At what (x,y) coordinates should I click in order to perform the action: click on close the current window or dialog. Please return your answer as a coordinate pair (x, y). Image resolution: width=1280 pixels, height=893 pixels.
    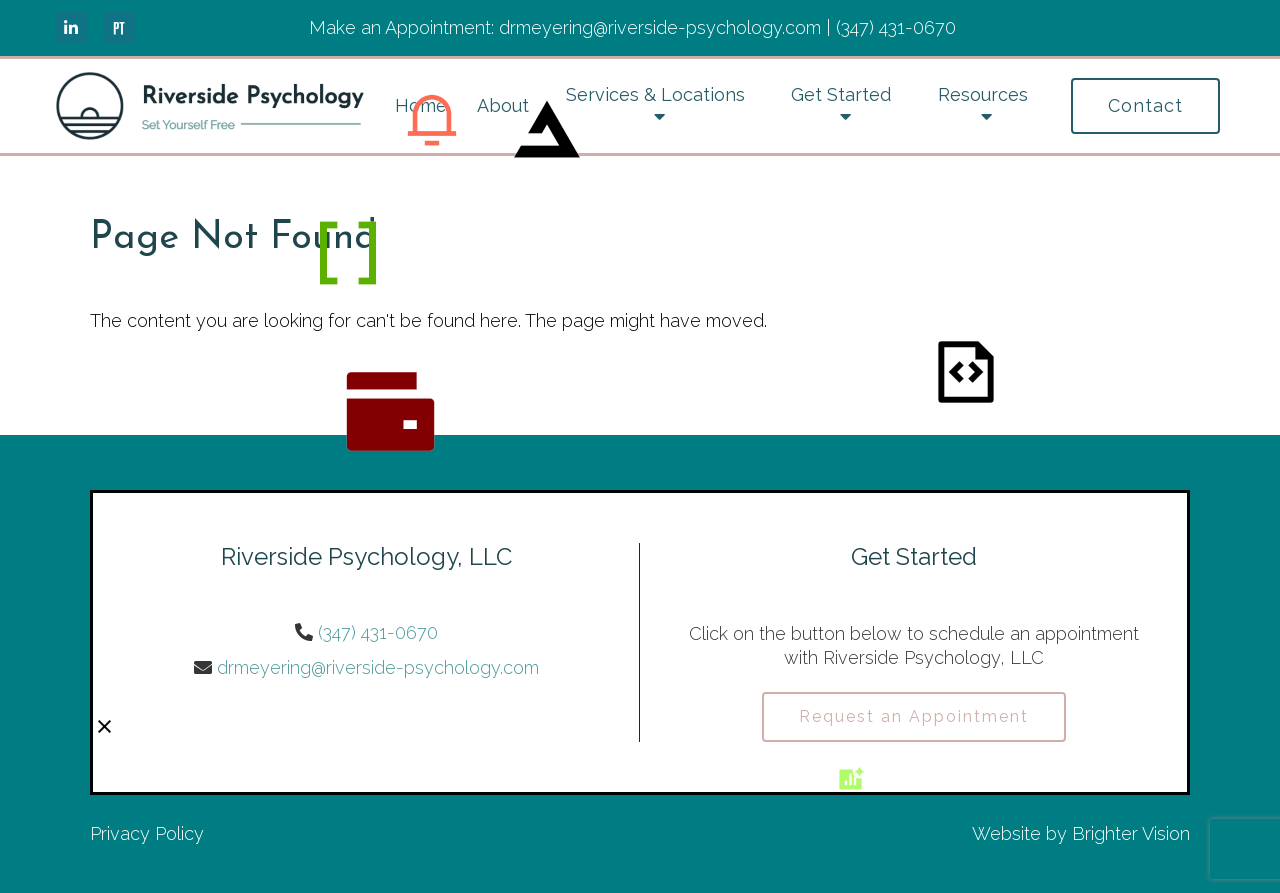
    Looking at the image, I should click on (104, 726).